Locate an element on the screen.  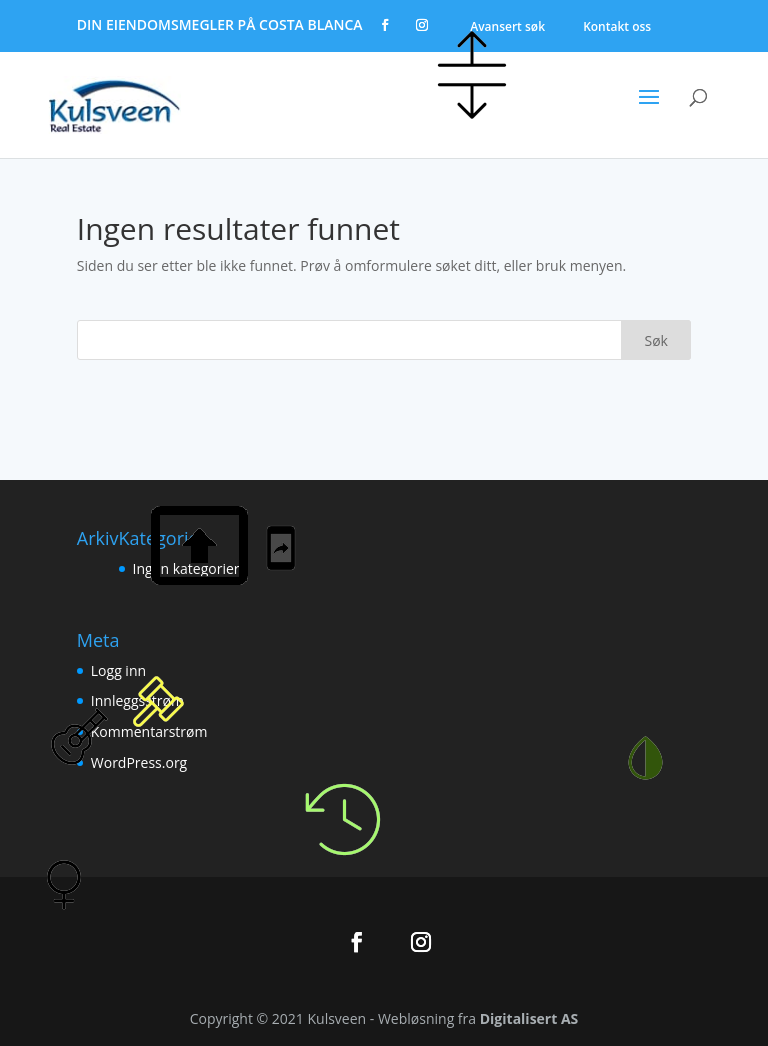
adjust color saturation or contrast settings is located at coordinates (645, 759).